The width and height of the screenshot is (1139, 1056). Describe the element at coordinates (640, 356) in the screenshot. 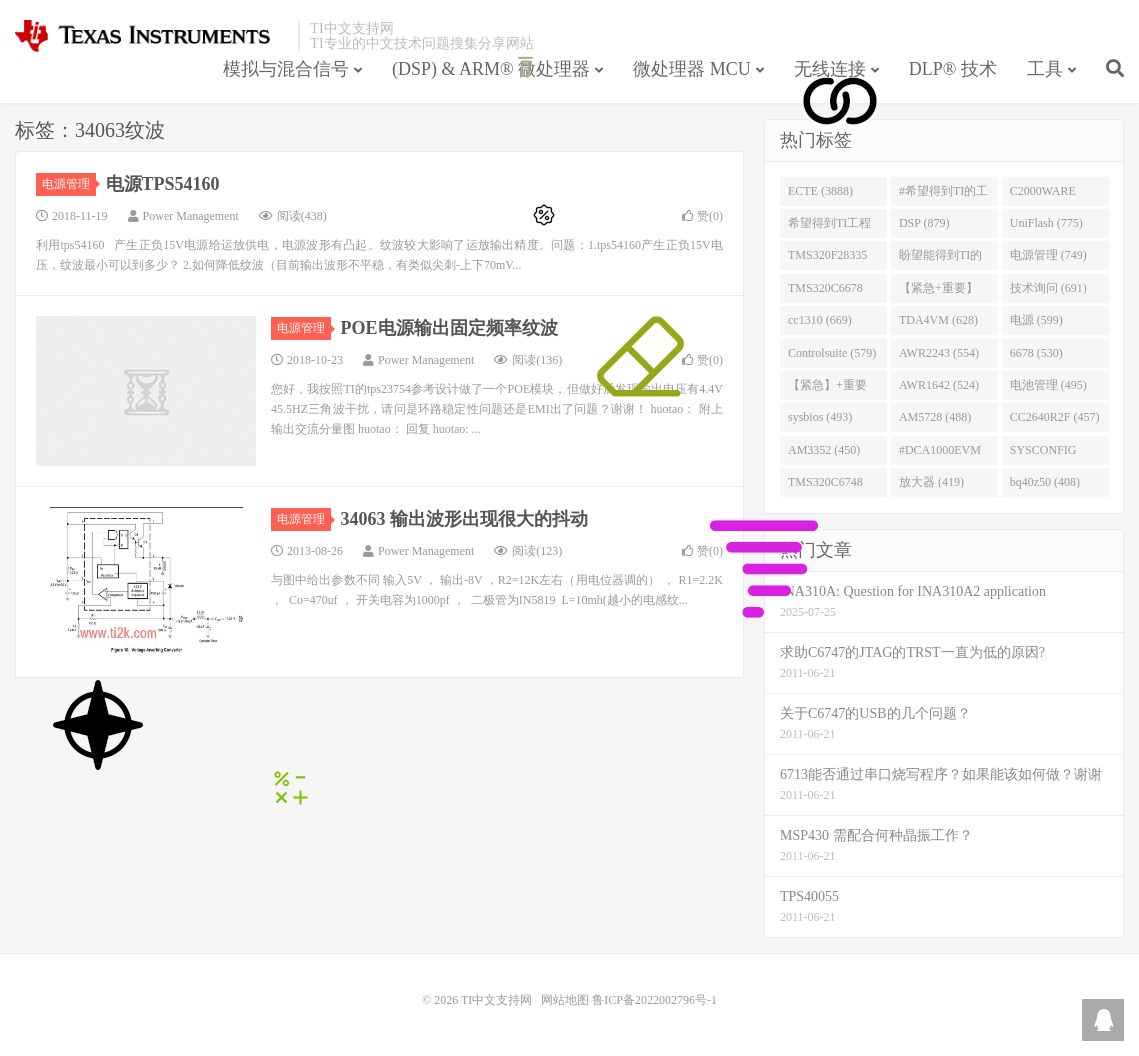

I see `erase or clear content` at that location.